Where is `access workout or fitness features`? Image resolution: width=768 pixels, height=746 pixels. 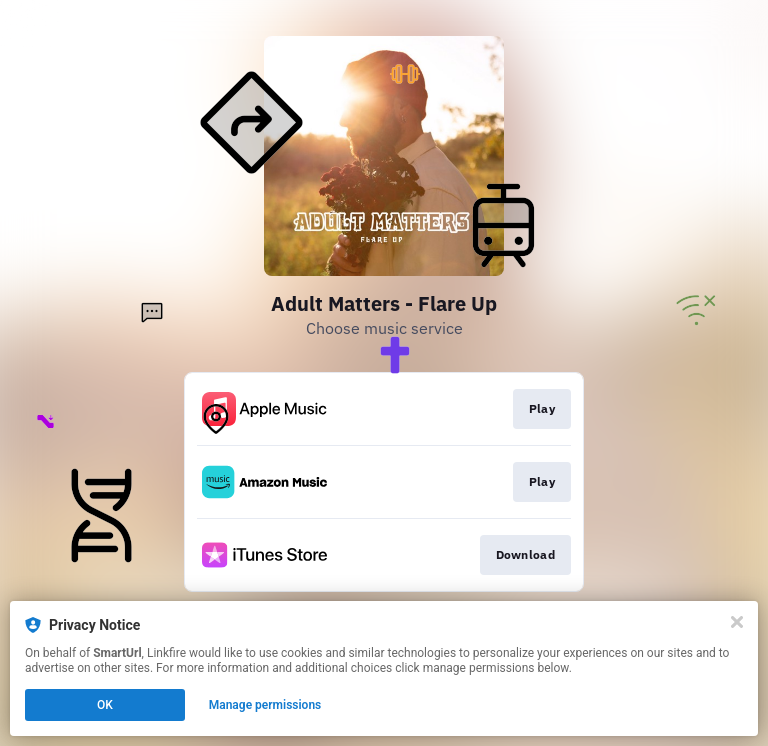 access workout or fitness features is located at coordinates (405, 74).